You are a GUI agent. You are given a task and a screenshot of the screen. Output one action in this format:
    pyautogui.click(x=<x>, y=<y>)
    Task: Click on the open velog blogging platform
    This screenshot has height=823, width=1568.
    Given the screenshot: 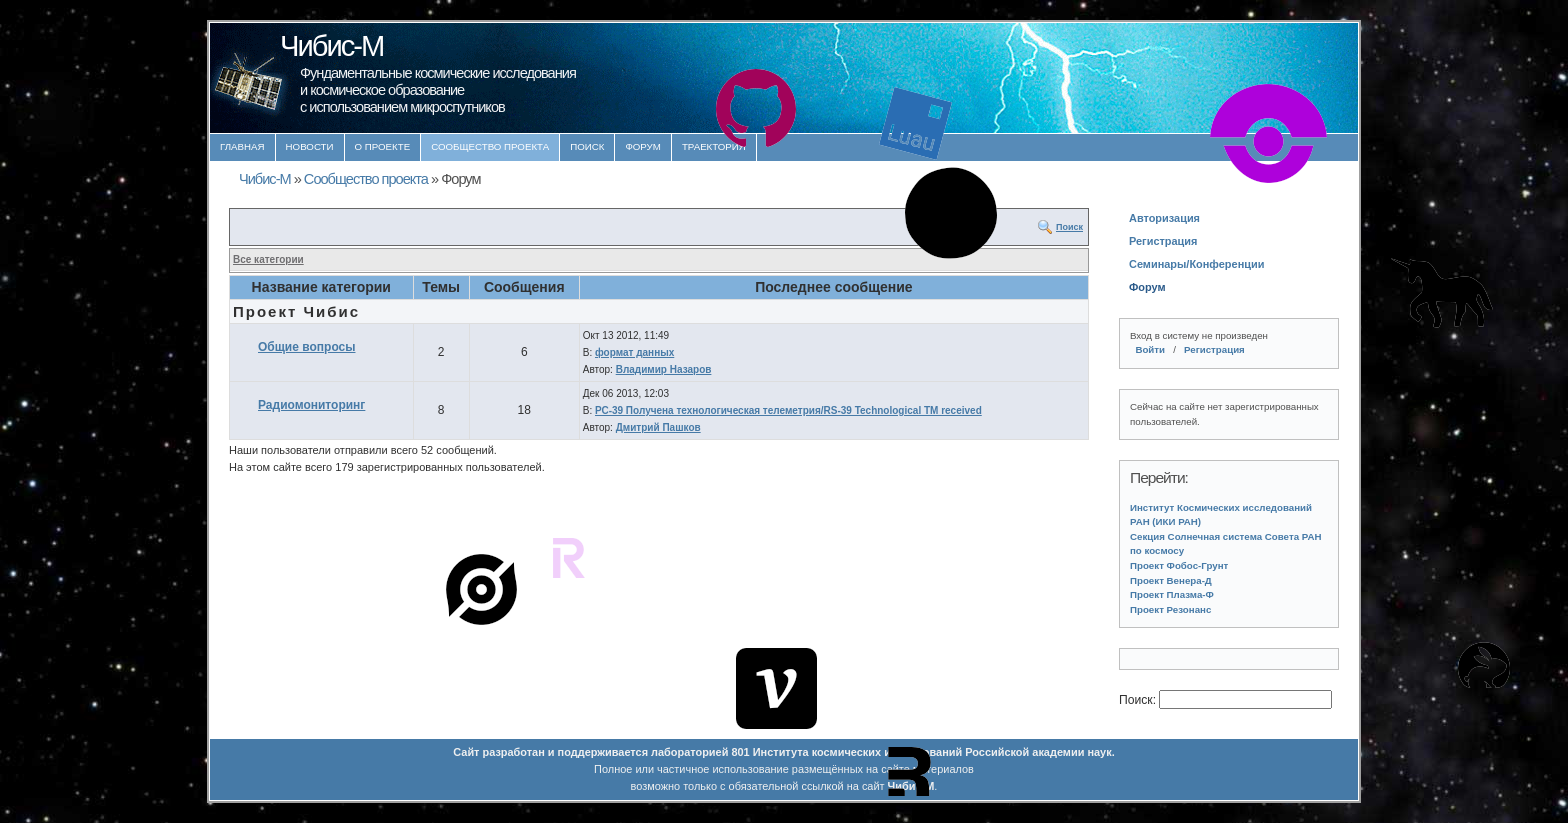 What is the action you would take?
    pyautogui.click(x=776, y=688)
    